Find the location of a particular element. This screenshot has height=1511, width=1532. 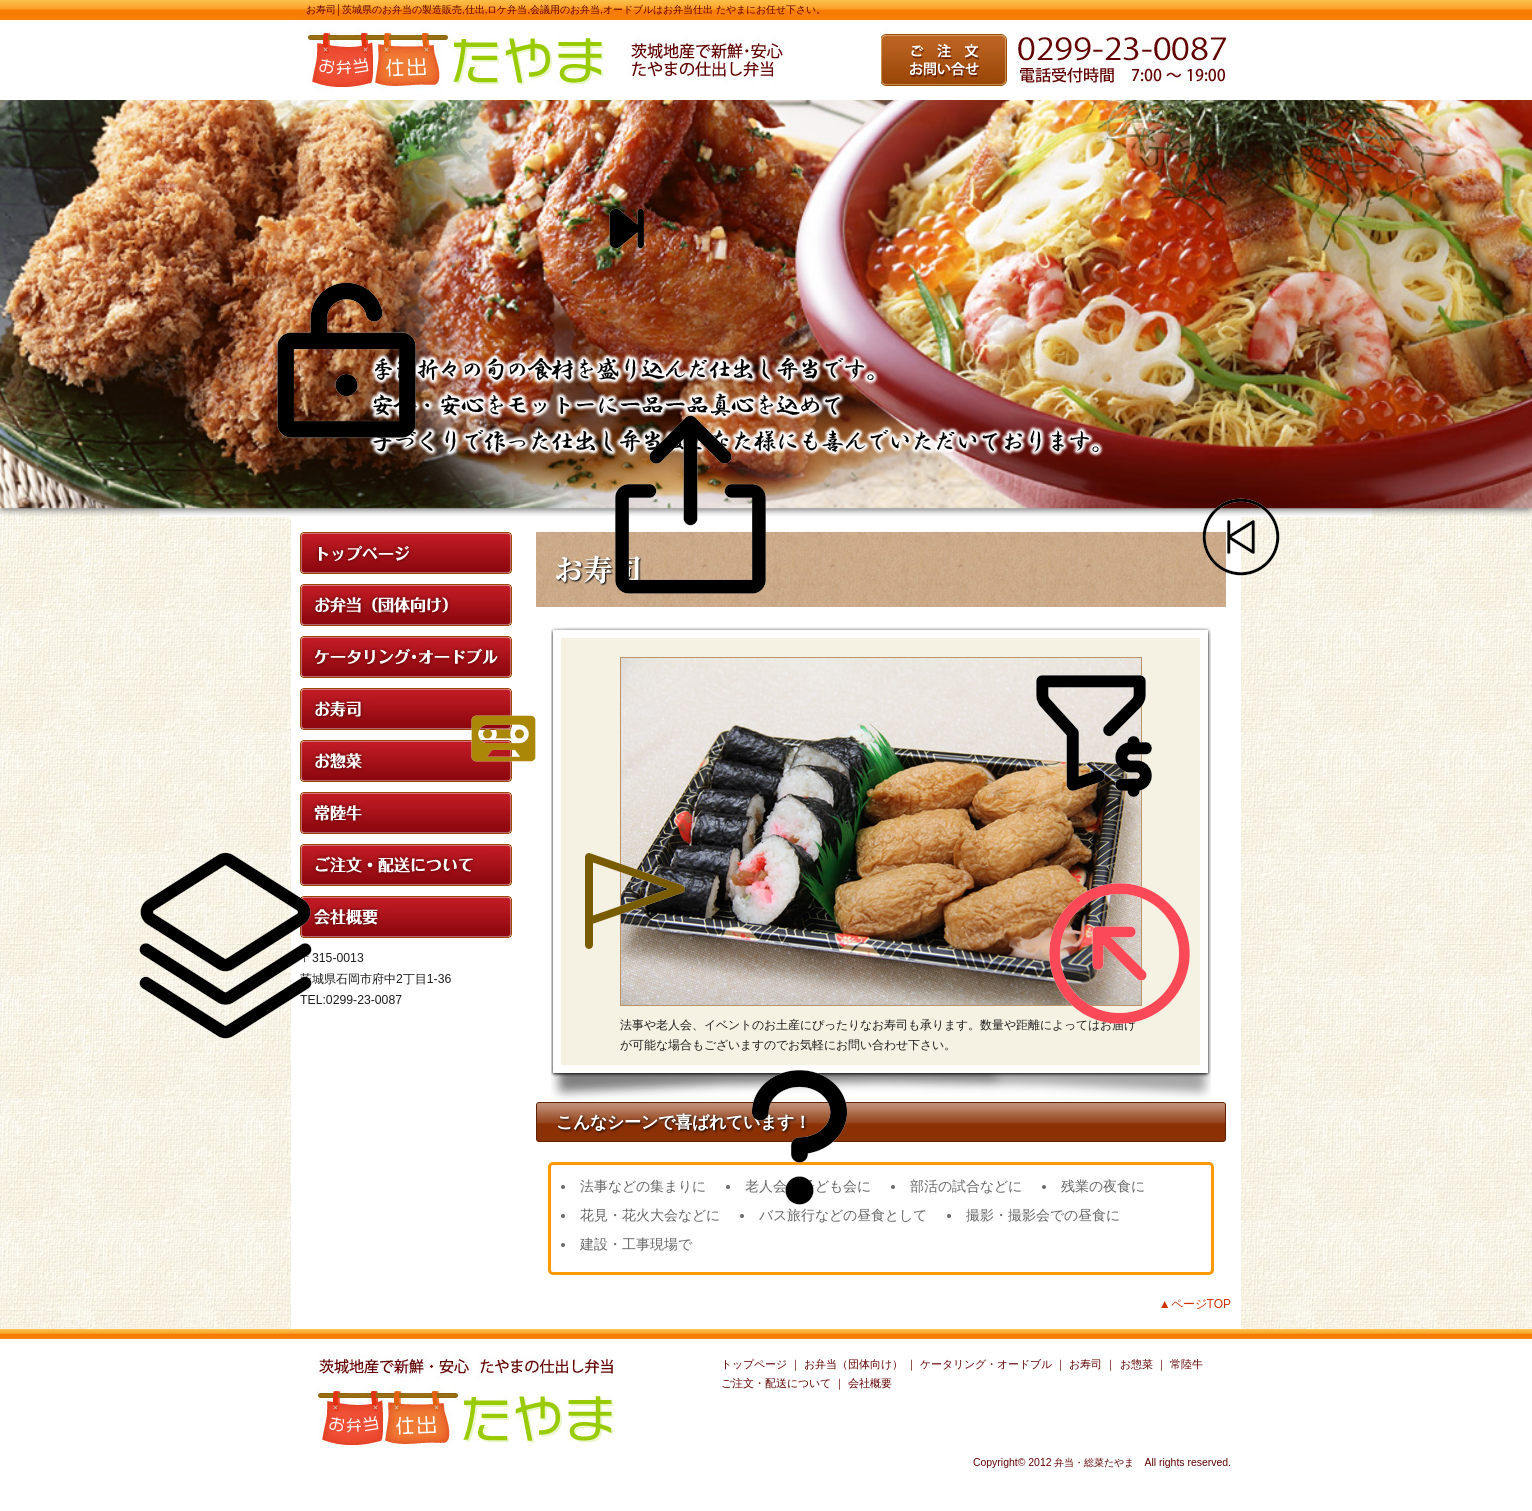

unlock or access secured content is located at coordinates (346, 368).